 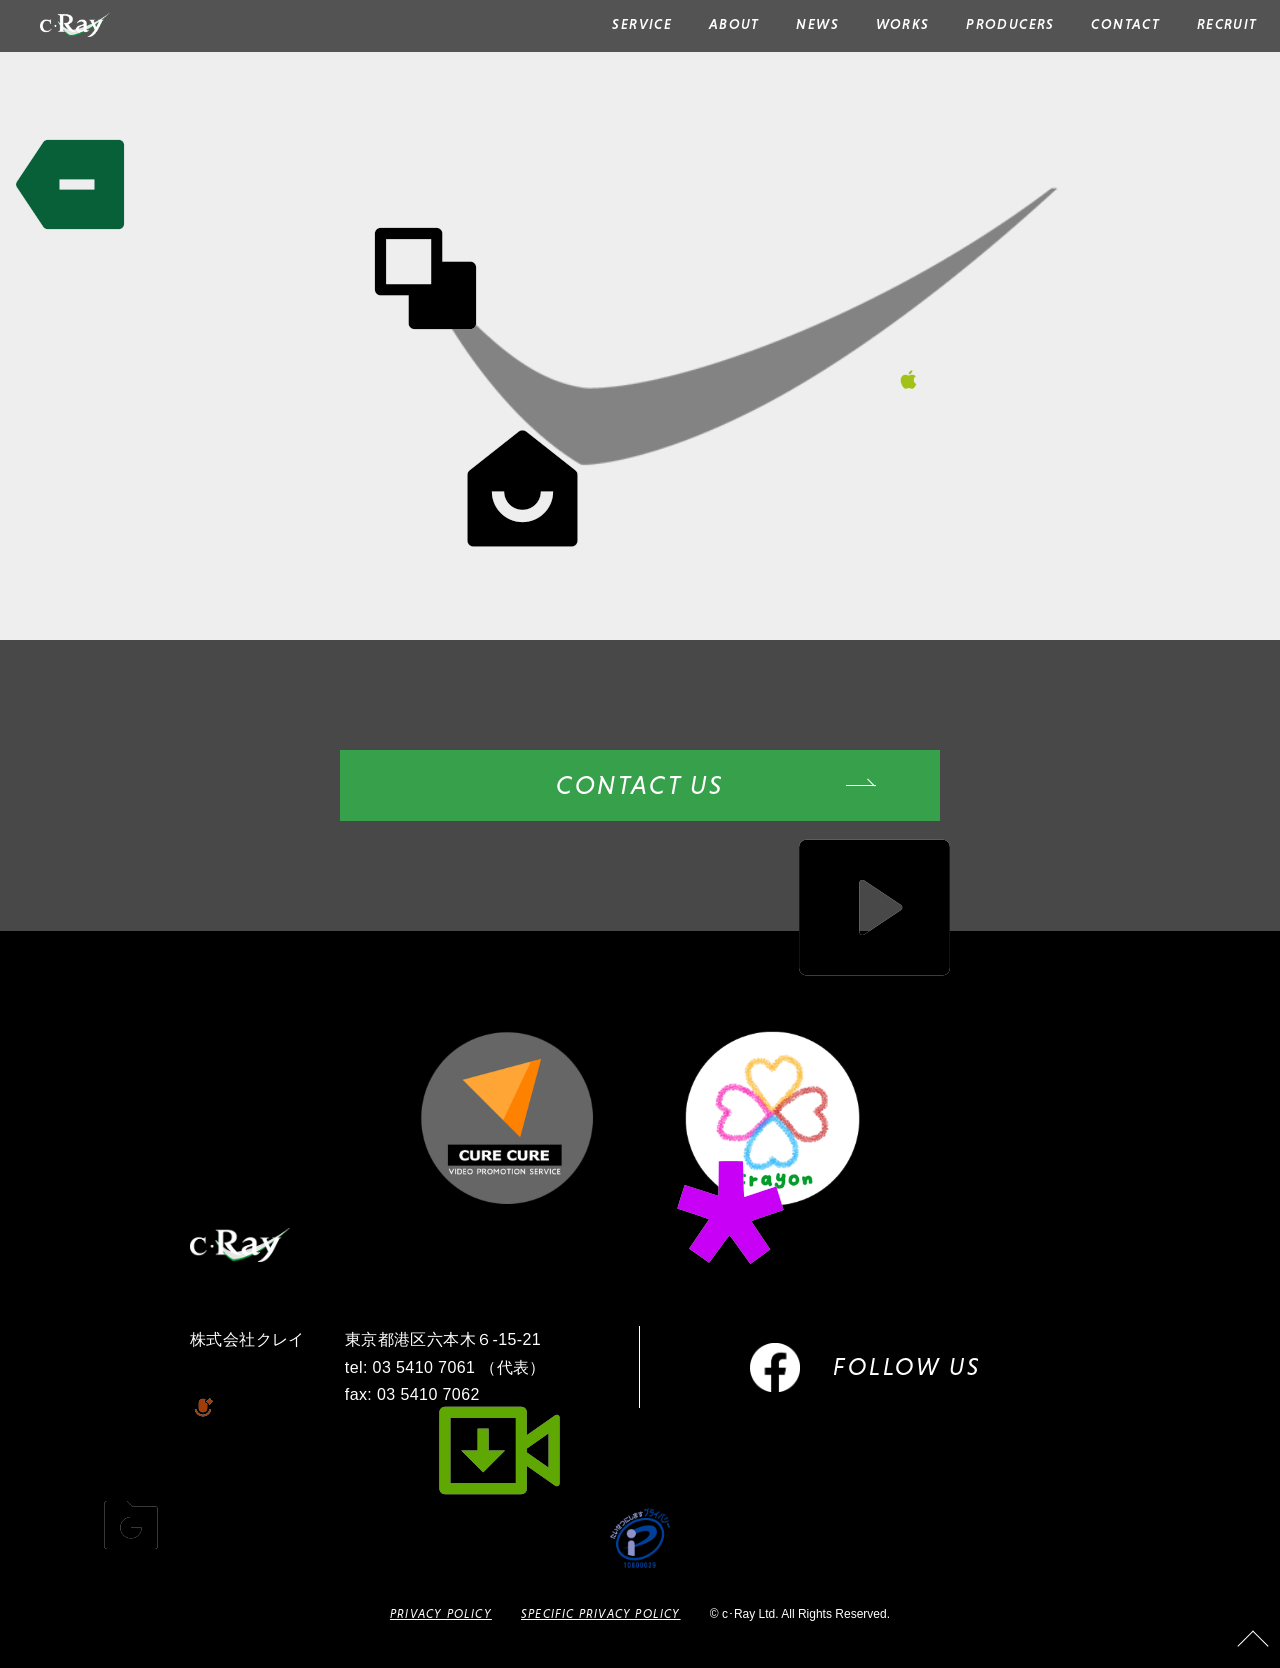 I want to click on download video to device, so click(x=499, y=1450).